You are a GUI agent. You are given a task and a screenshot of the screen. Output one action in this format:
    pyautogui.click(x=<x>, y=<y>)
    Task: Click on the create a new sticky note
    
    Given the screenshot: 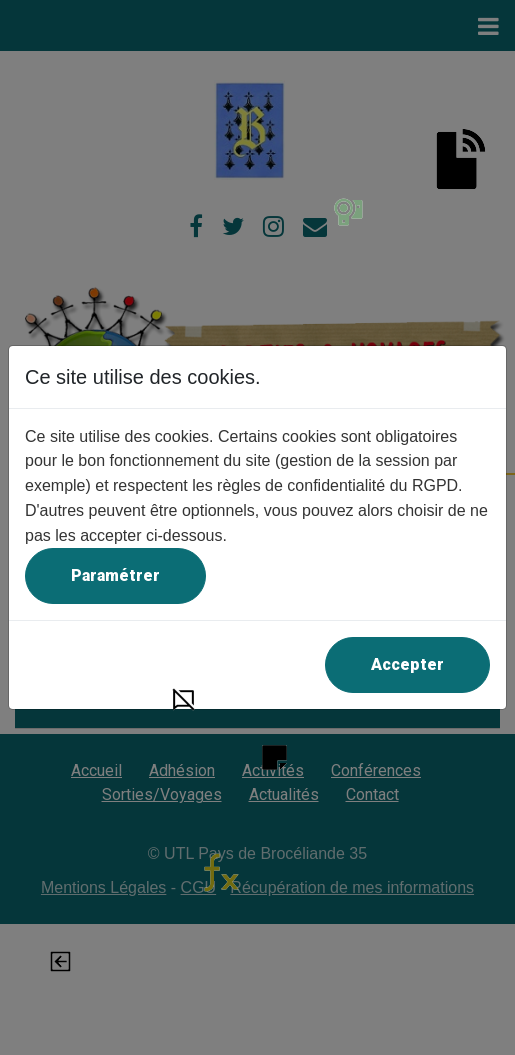 What is the action you would take?
    pyautogui.click(x=274, y=757)
    